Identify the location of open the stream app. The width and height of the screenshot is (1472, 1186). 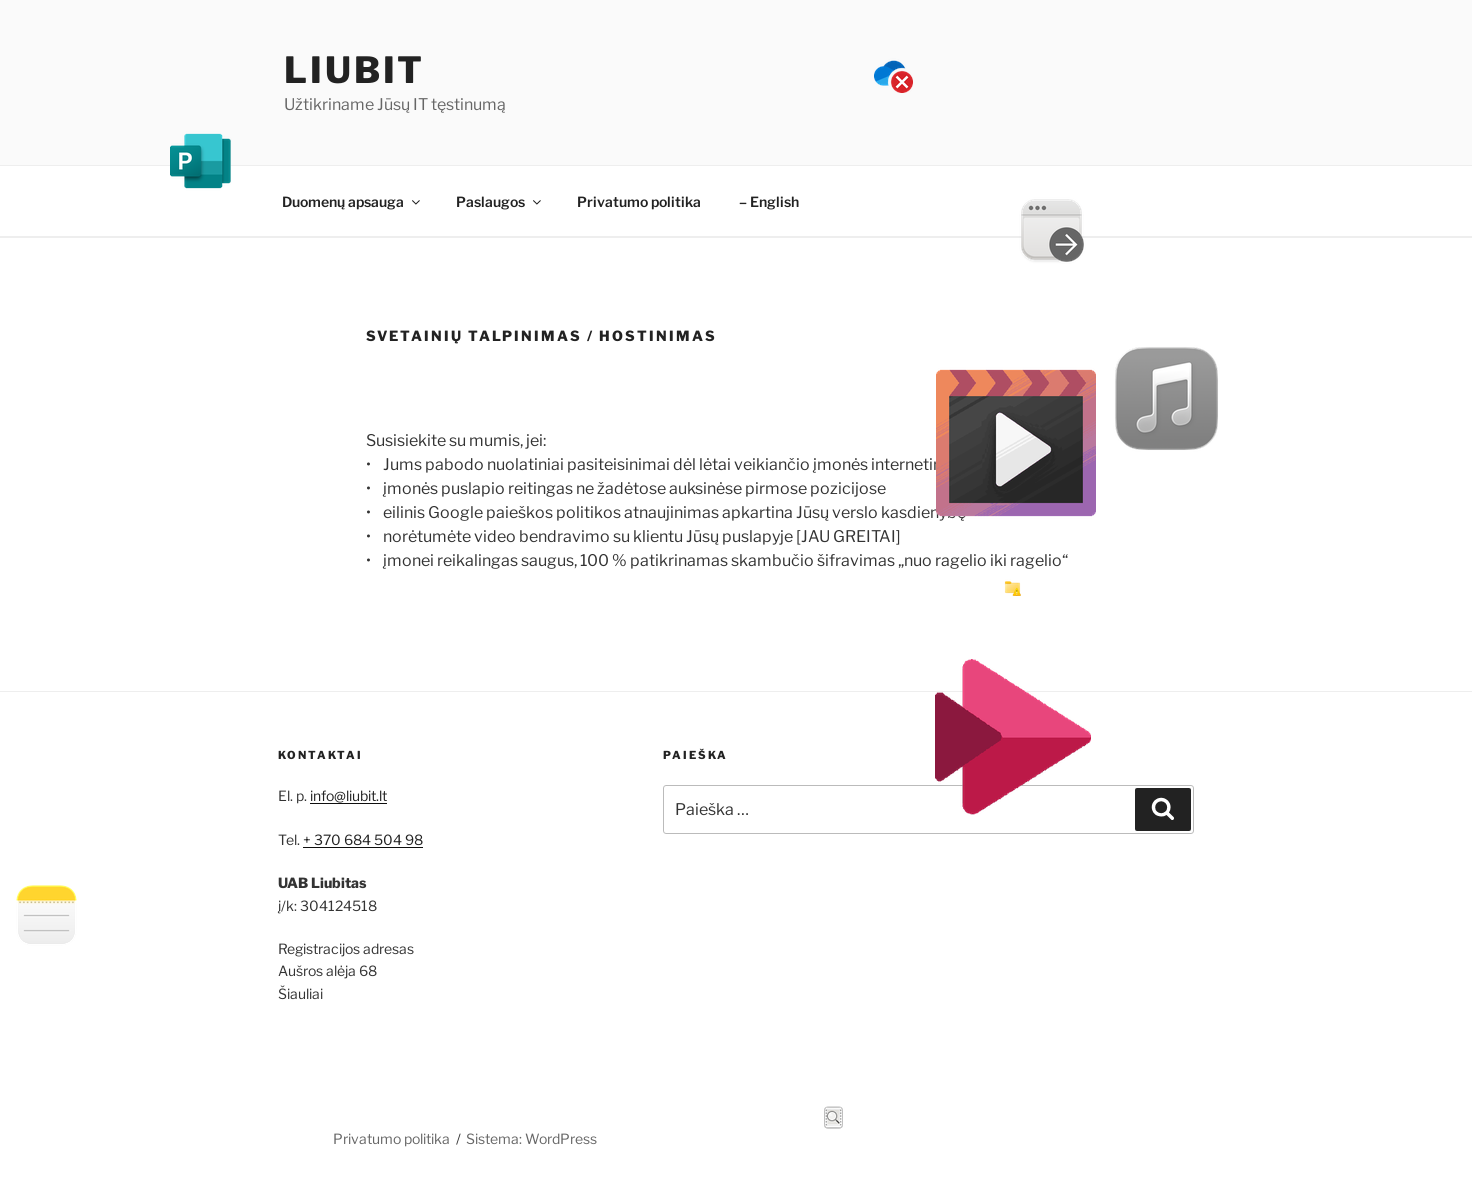
(1013, 737).